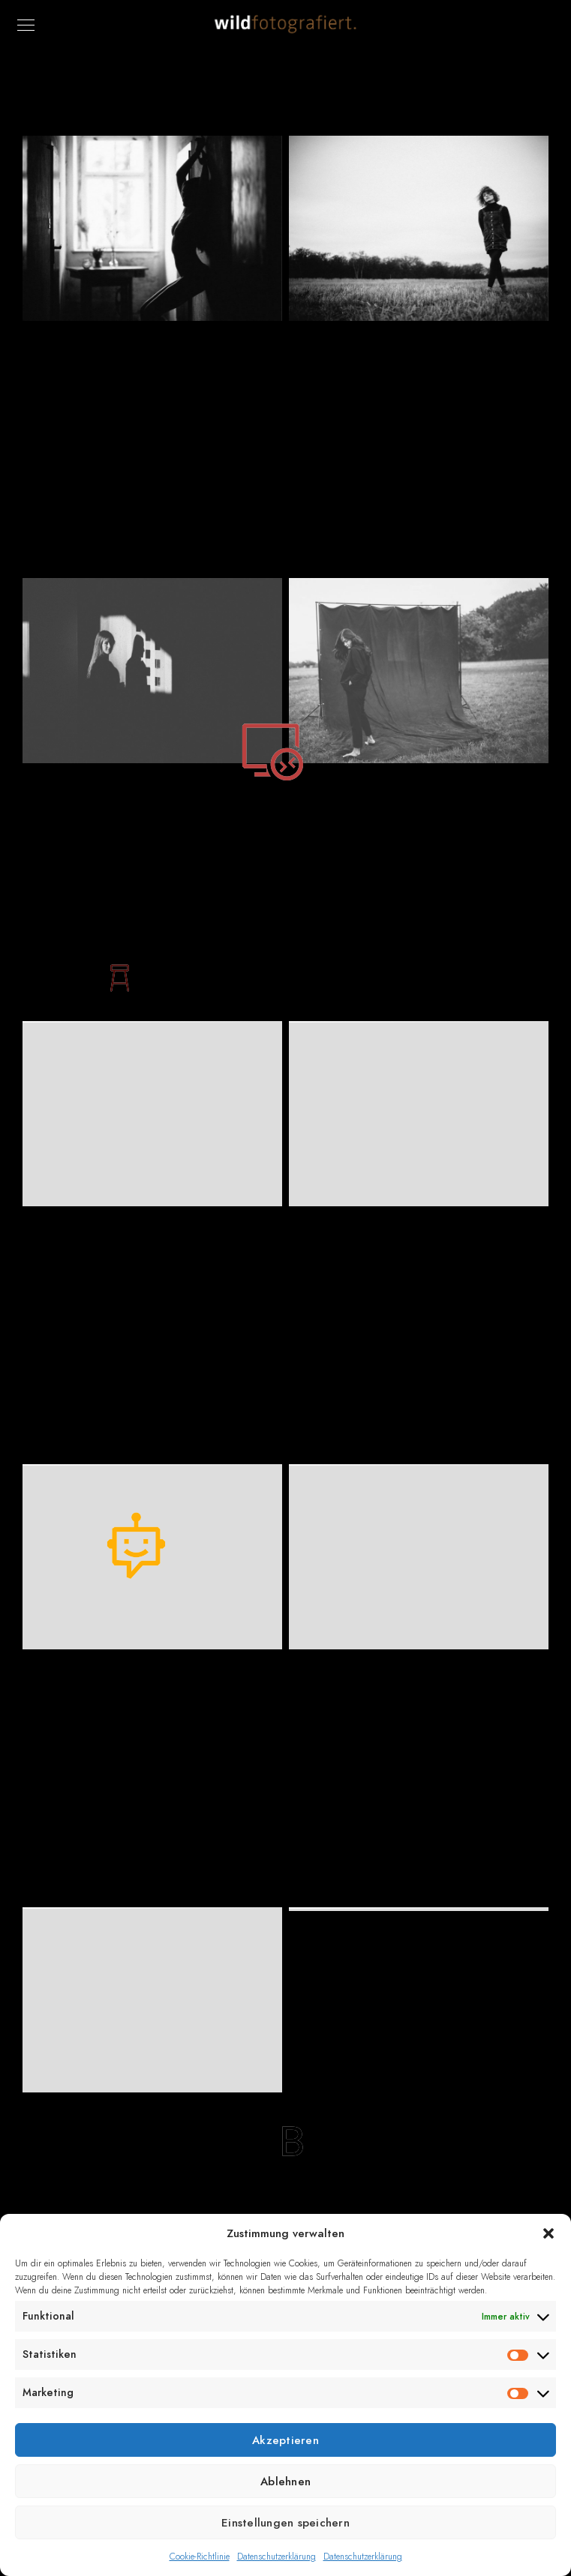  I want to click on apply bold formatting to selected text, so click(291, 2141).